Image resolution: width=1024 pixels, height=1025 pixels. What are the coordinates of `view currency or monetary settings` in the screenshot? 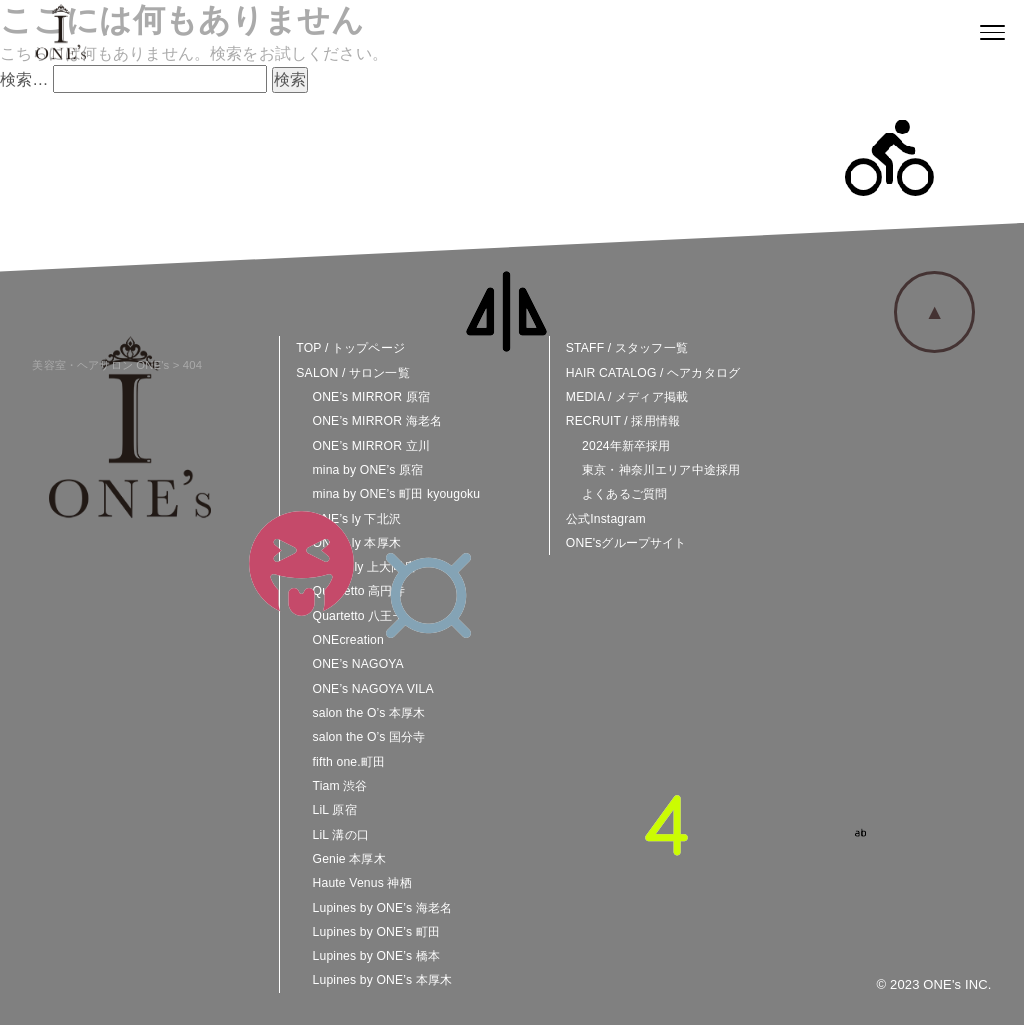 It's located at (428, 595).